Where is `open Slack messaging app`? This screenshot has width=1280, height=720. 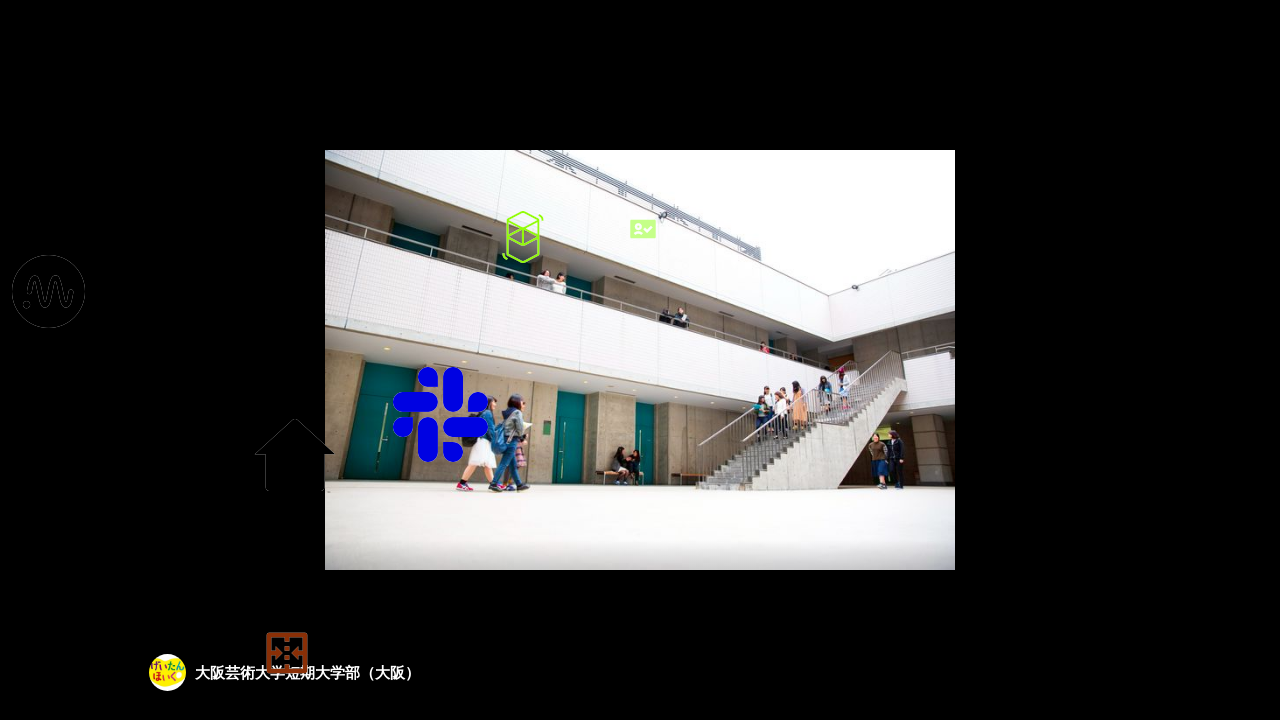 open Slack messaging app is located at coordinates (440, 414).